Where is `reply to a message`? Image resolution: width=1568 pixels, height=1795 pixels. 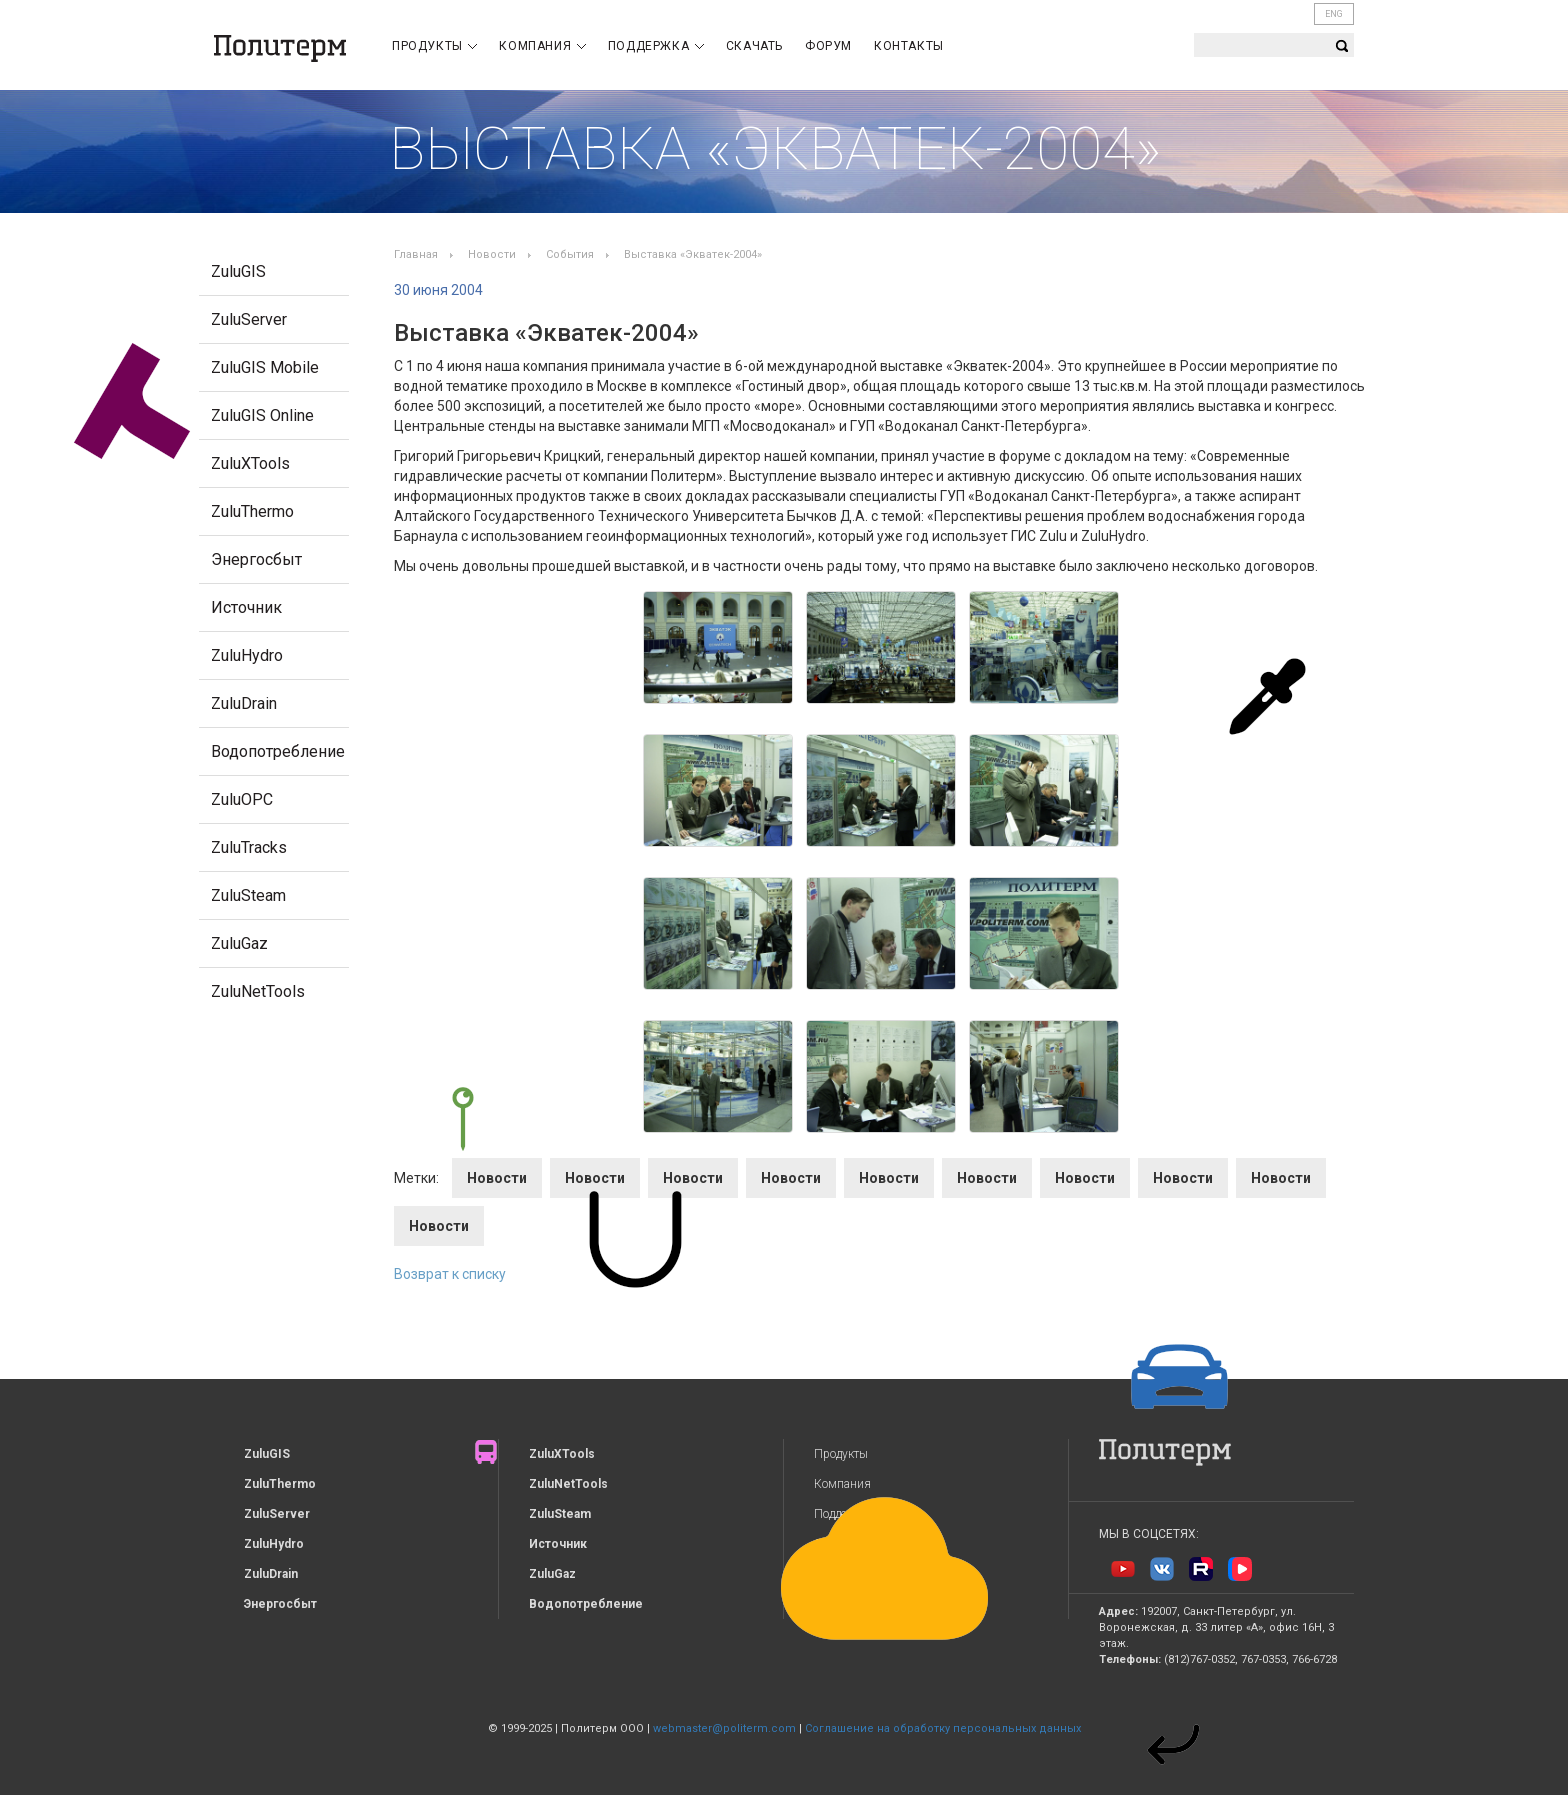 reply to a message is located at coordinates (1173, 1744).